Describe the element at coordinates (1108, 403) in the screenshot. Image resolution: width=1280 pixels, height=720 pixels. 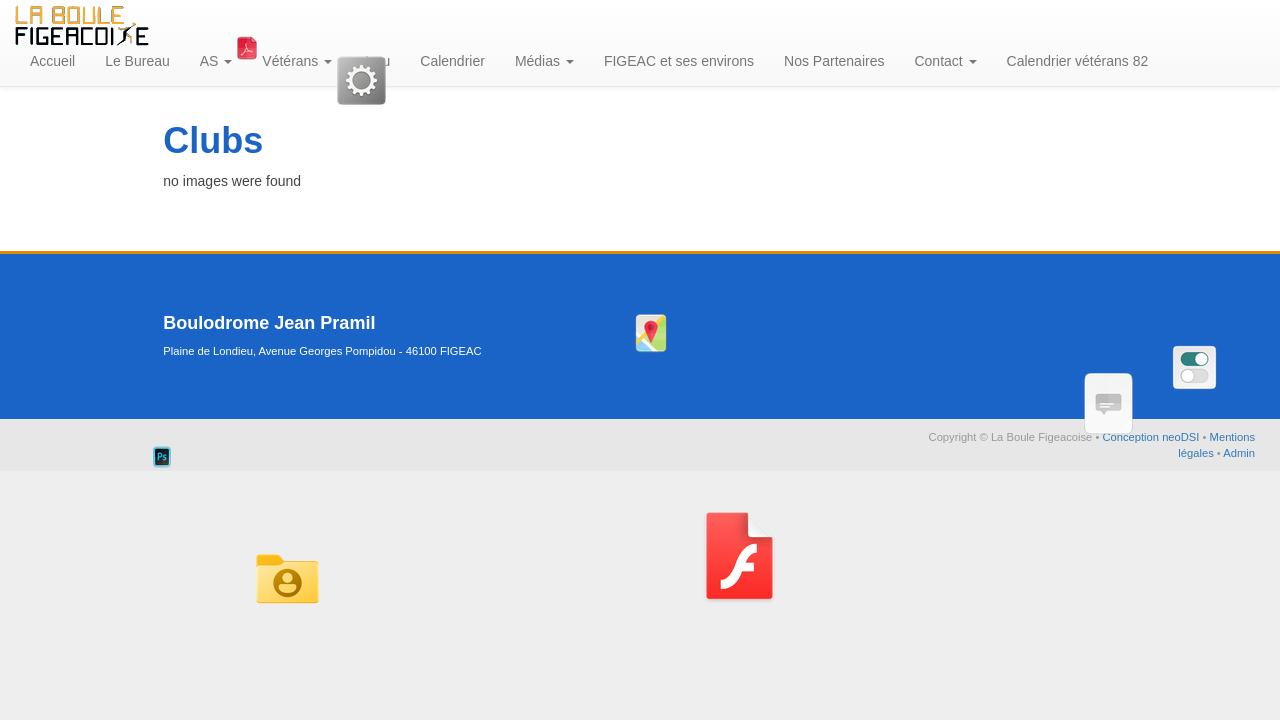
I see `a microdvd subtitle file` at that location.